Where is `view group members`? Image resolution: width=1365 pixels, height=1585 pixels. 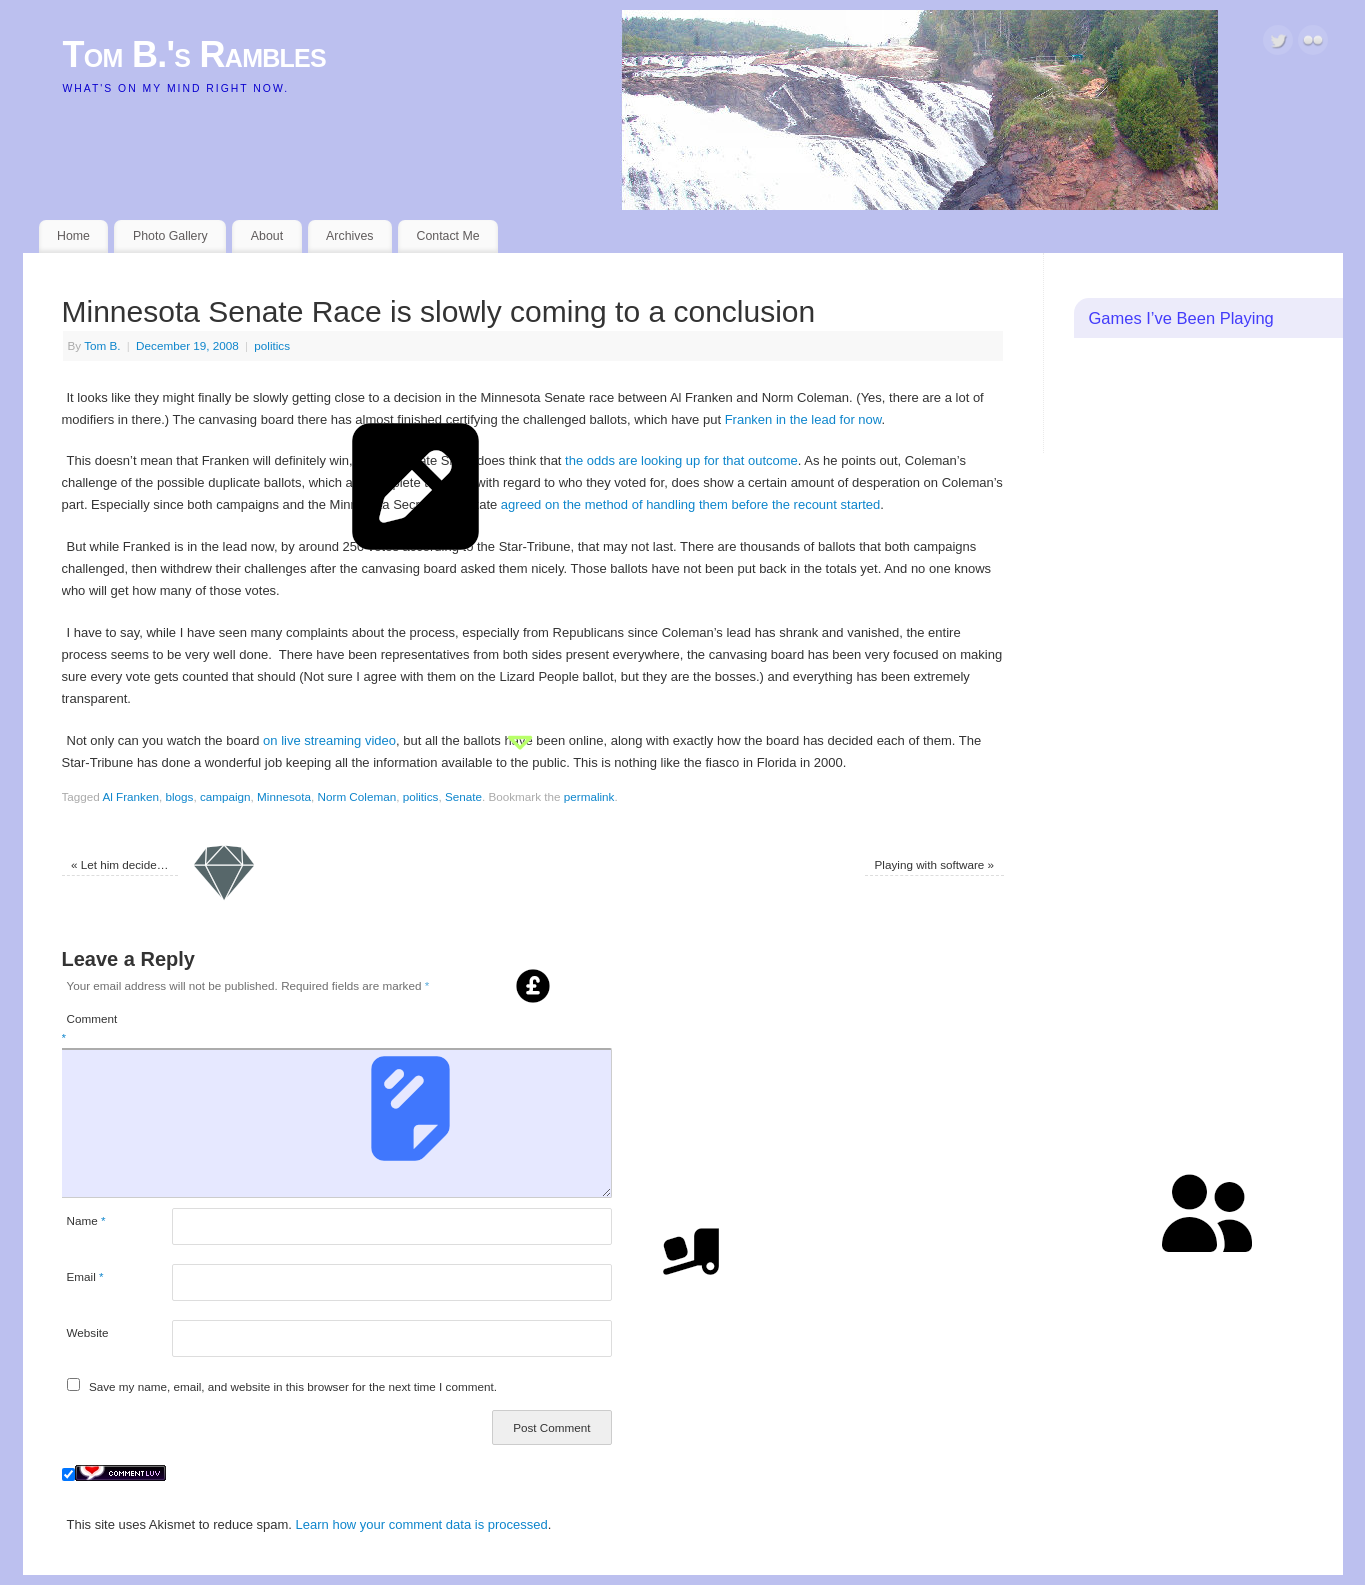 view group members is located at coordinates (1207, 1212).